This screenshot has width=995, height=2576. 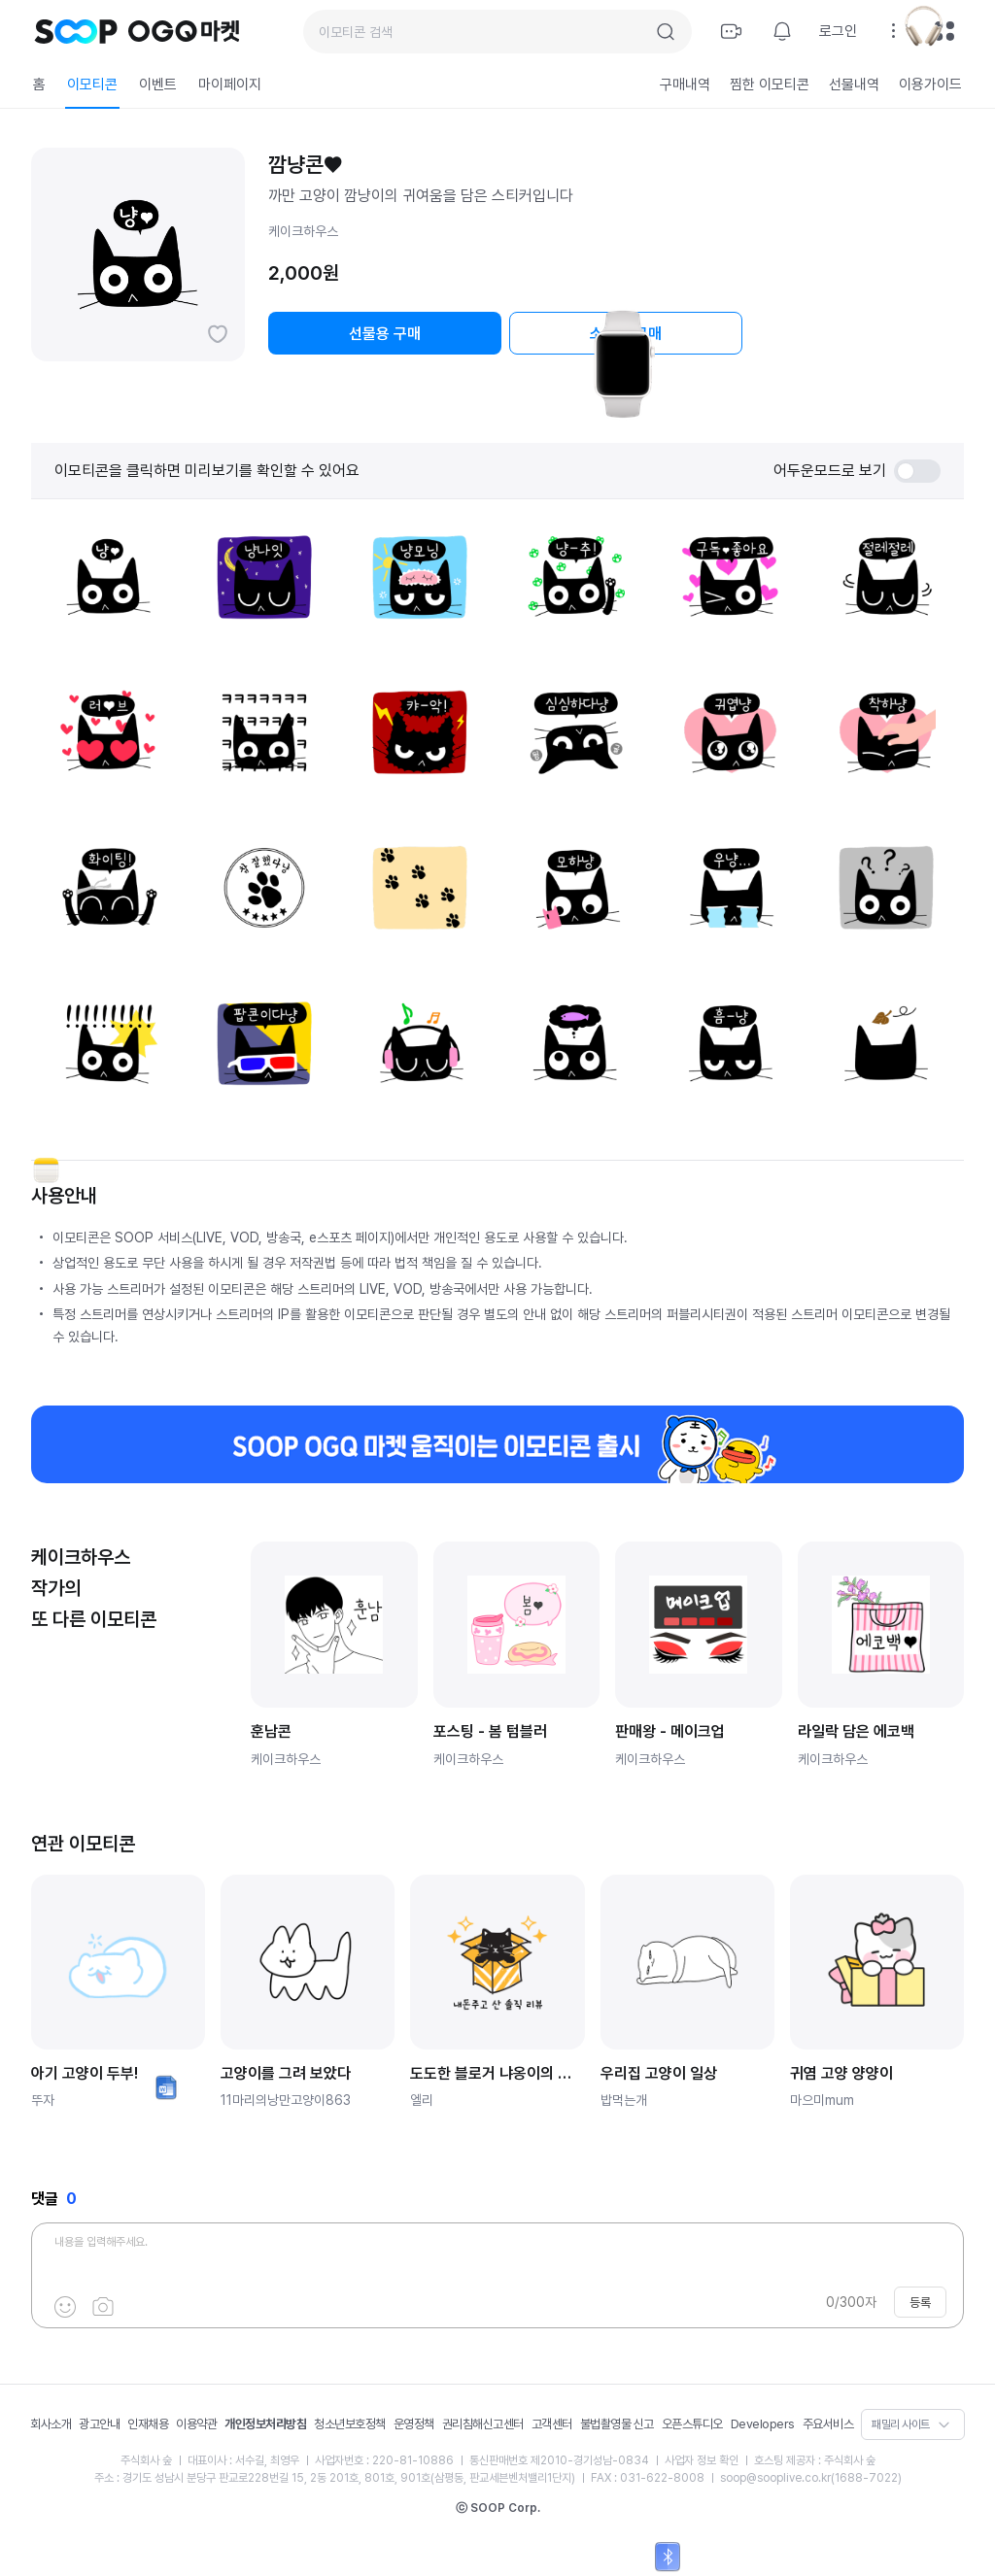 What do you see at coordinates (166, 2087) in the screenshot?
I see `a Microsoft Word document file` at bounding box center [166, 2087].